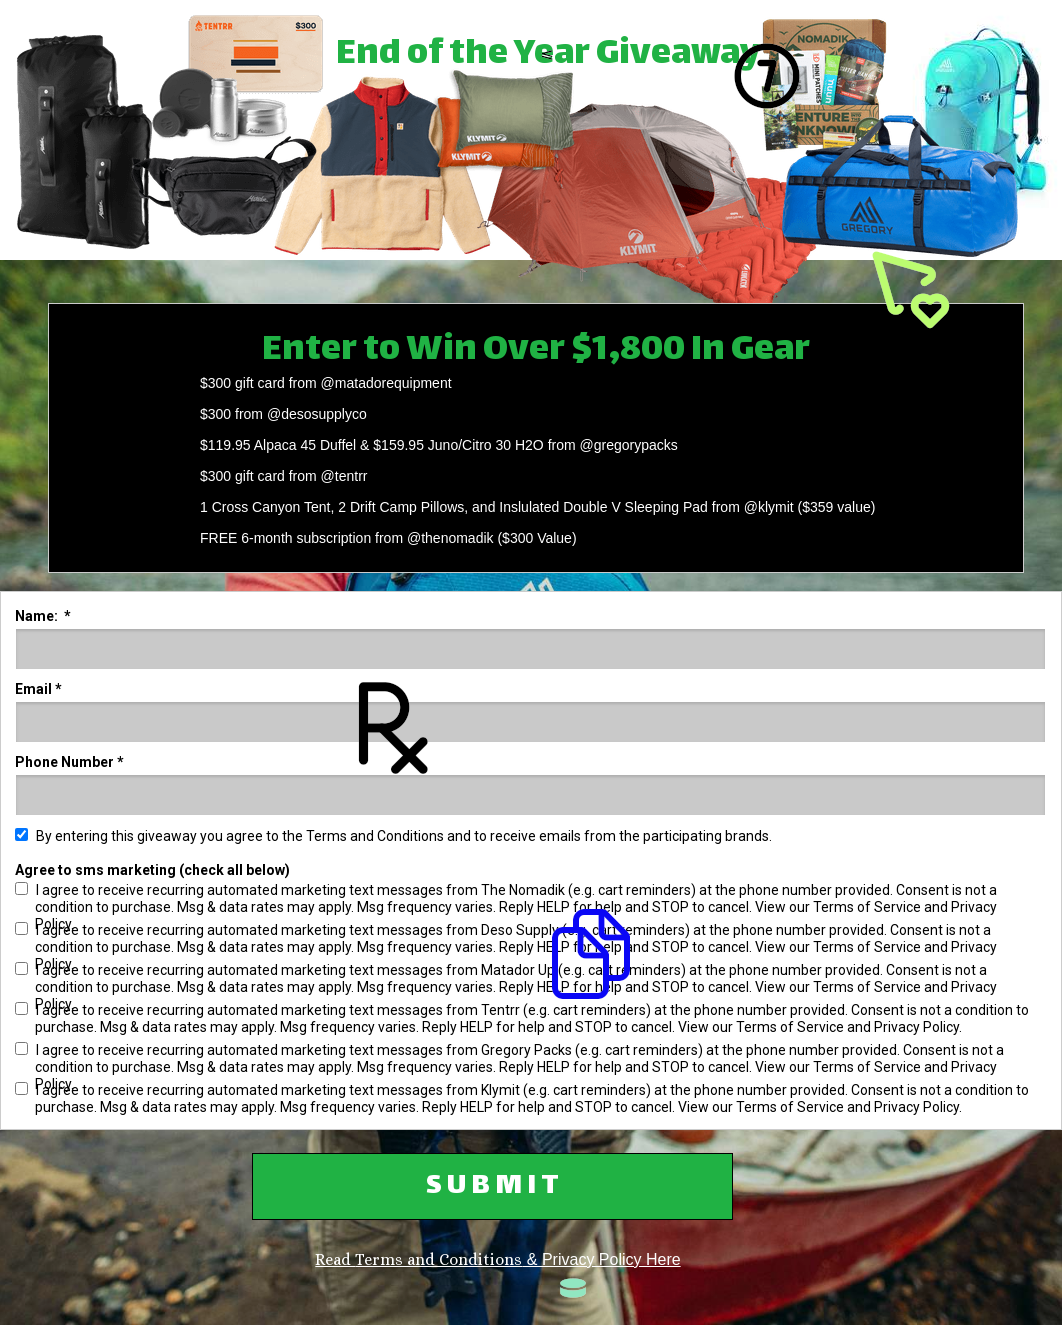 Image resolution: width=1062 pixels, height=1325 pixels. What do you see at coordinates (591, 954) in the screenshot?
I see `view all documents` at bounding box center [591, 954].